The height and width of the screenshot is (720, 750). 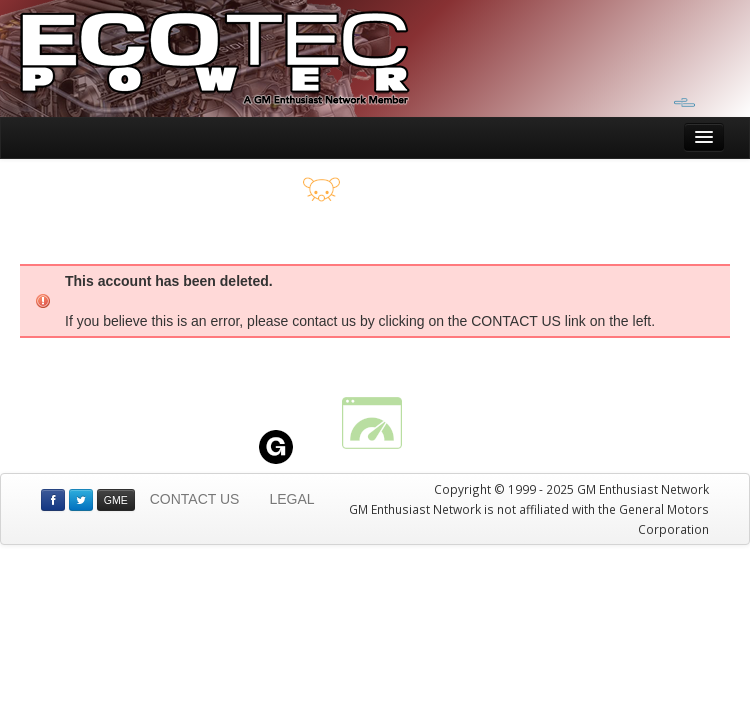 I want to click on link to gumroad store or profile, so click(x=276, y=447).